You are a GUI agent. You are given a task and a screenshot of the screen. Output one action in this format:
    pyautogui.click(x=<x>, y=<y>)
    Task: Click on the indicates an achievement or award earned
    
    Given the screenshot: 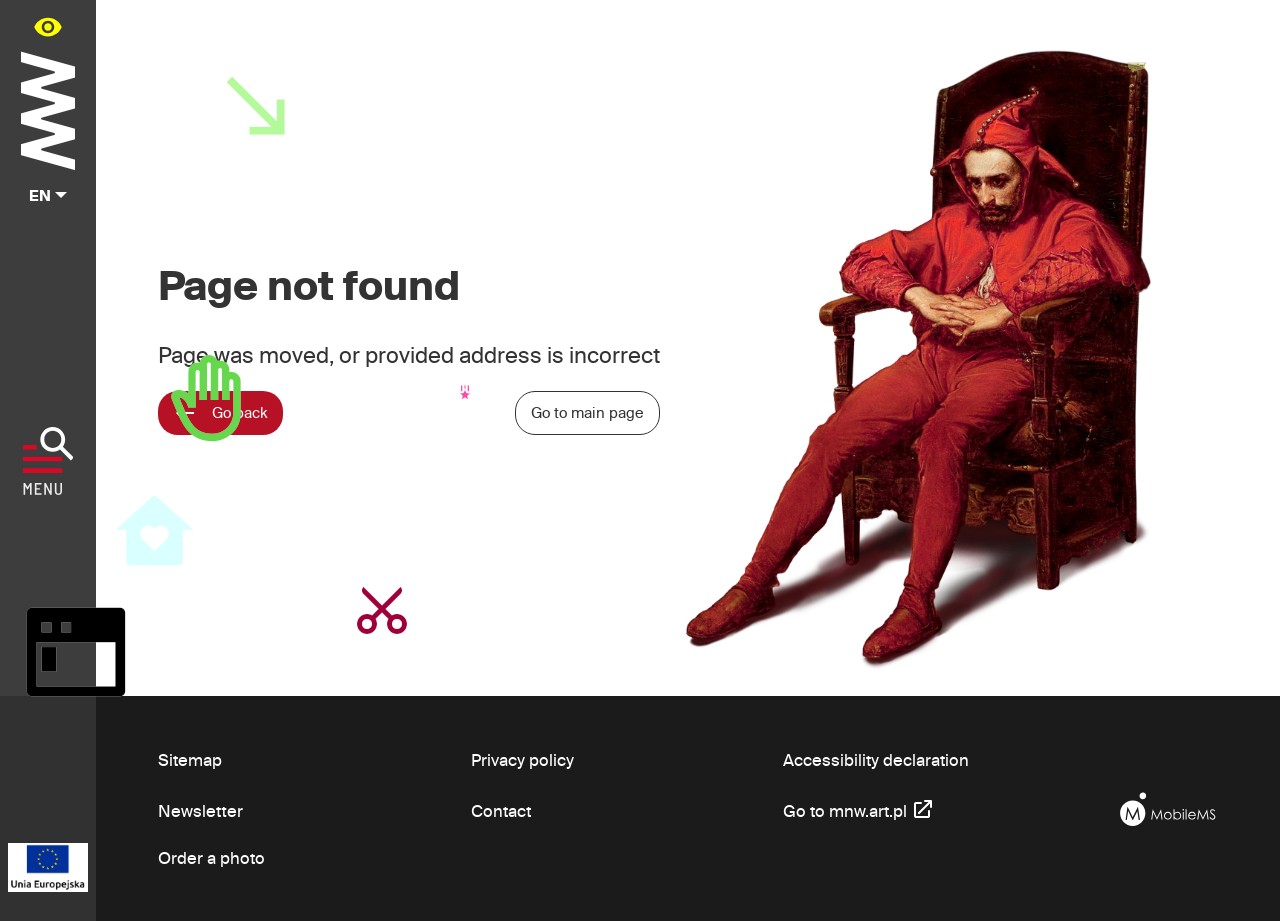 What is the action you would take?
    pyautogui.click(x=465, y=392)
    